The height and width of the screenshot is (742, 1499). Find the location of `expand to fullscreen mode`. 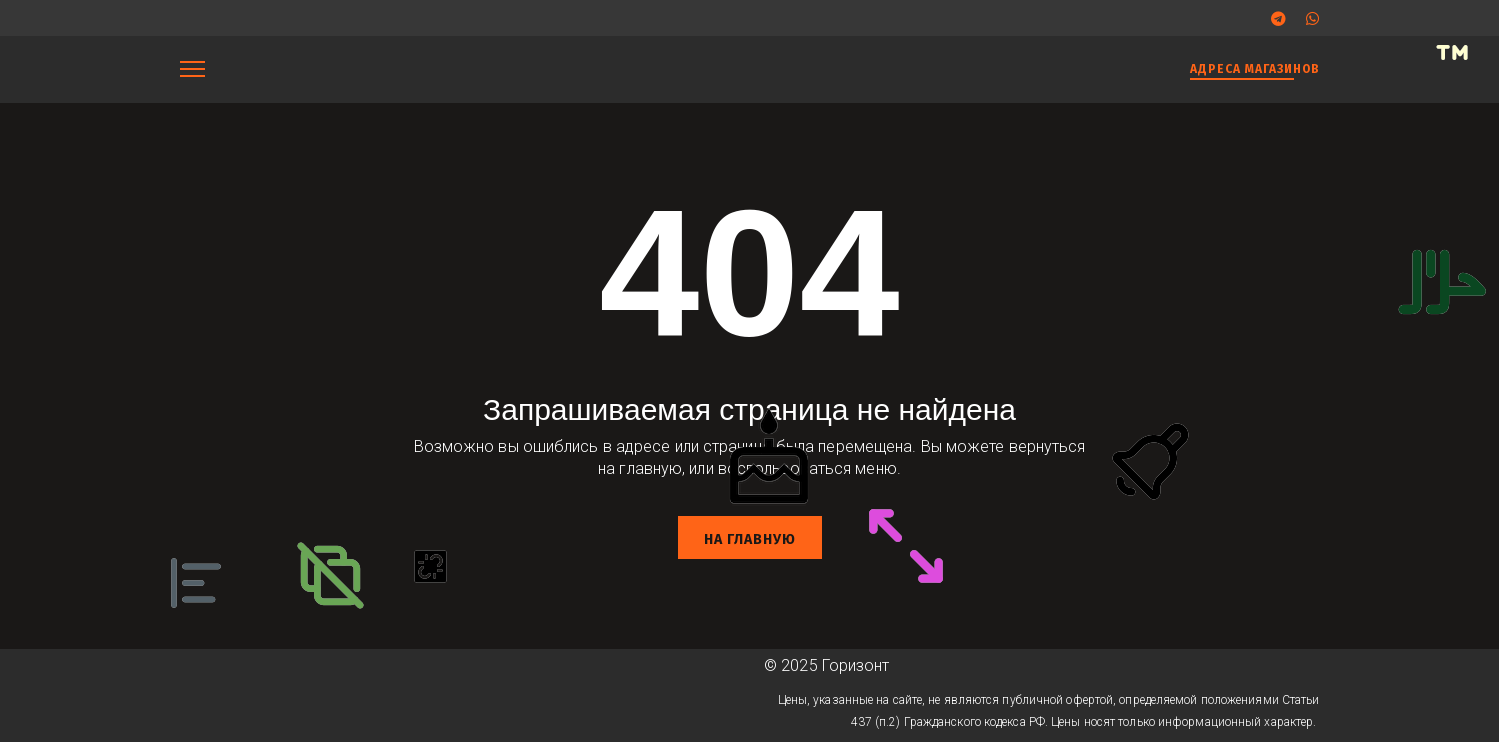

expand to fullscreen mode is located at coordinates (906, 546).